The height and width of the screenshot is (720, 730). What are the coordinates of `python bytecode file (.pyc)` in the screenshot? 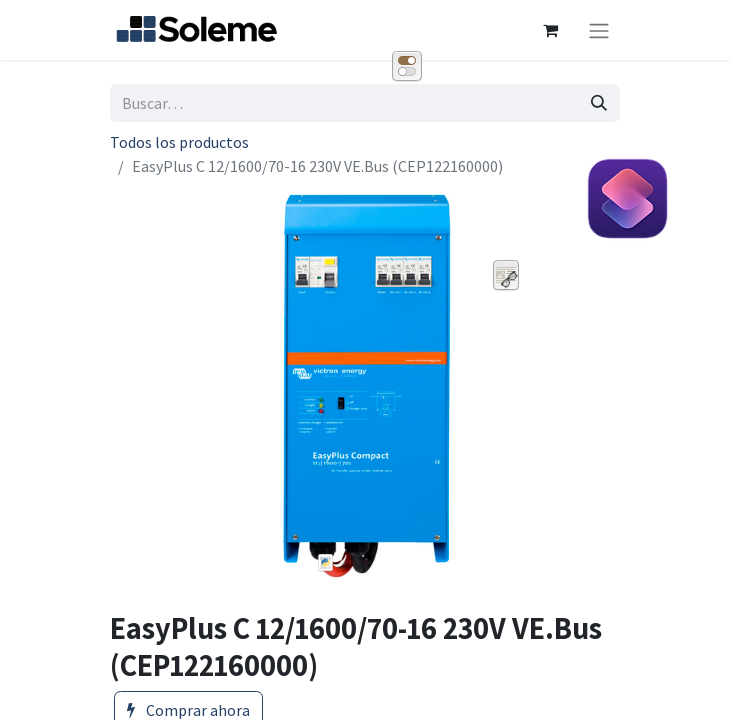 It's located at (325, 562).